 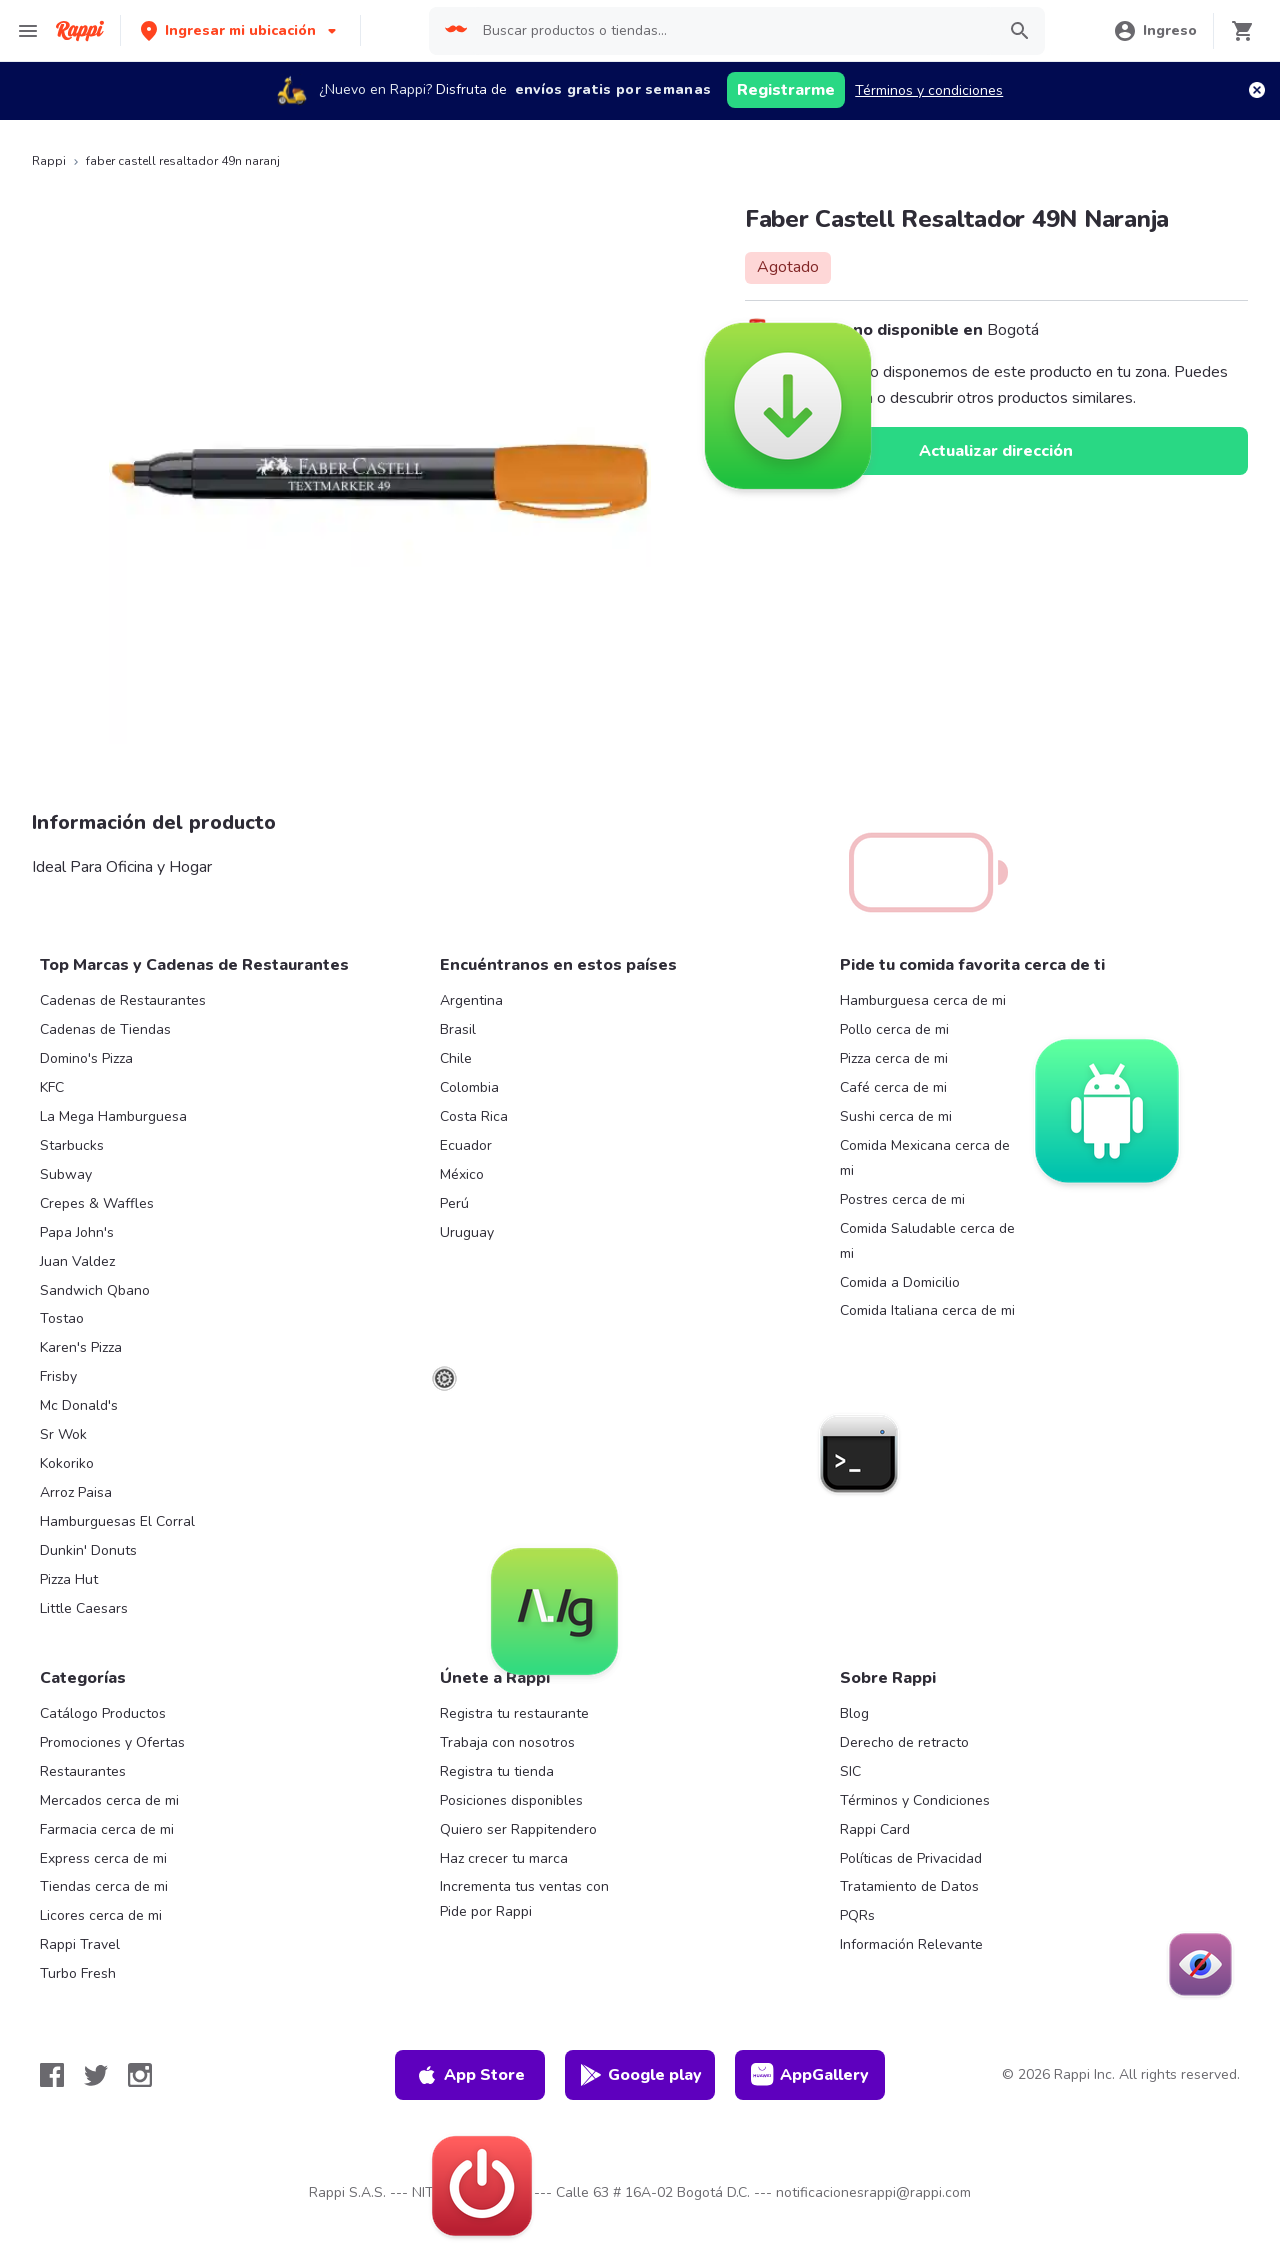 What do you see at coordinates (444, 1378) in the screenshot?
I see `open system settings` at bounding box center [444, 1378].